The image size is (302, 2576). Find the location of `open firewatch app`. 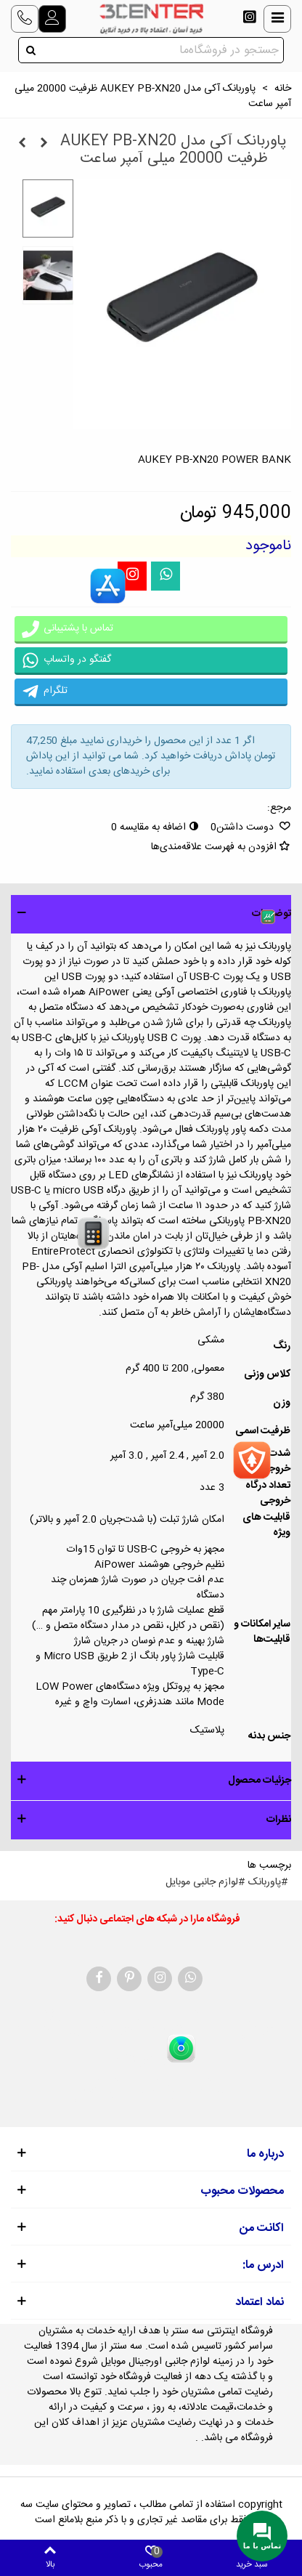

open firewatch app is located at coordinates (252, 1460).